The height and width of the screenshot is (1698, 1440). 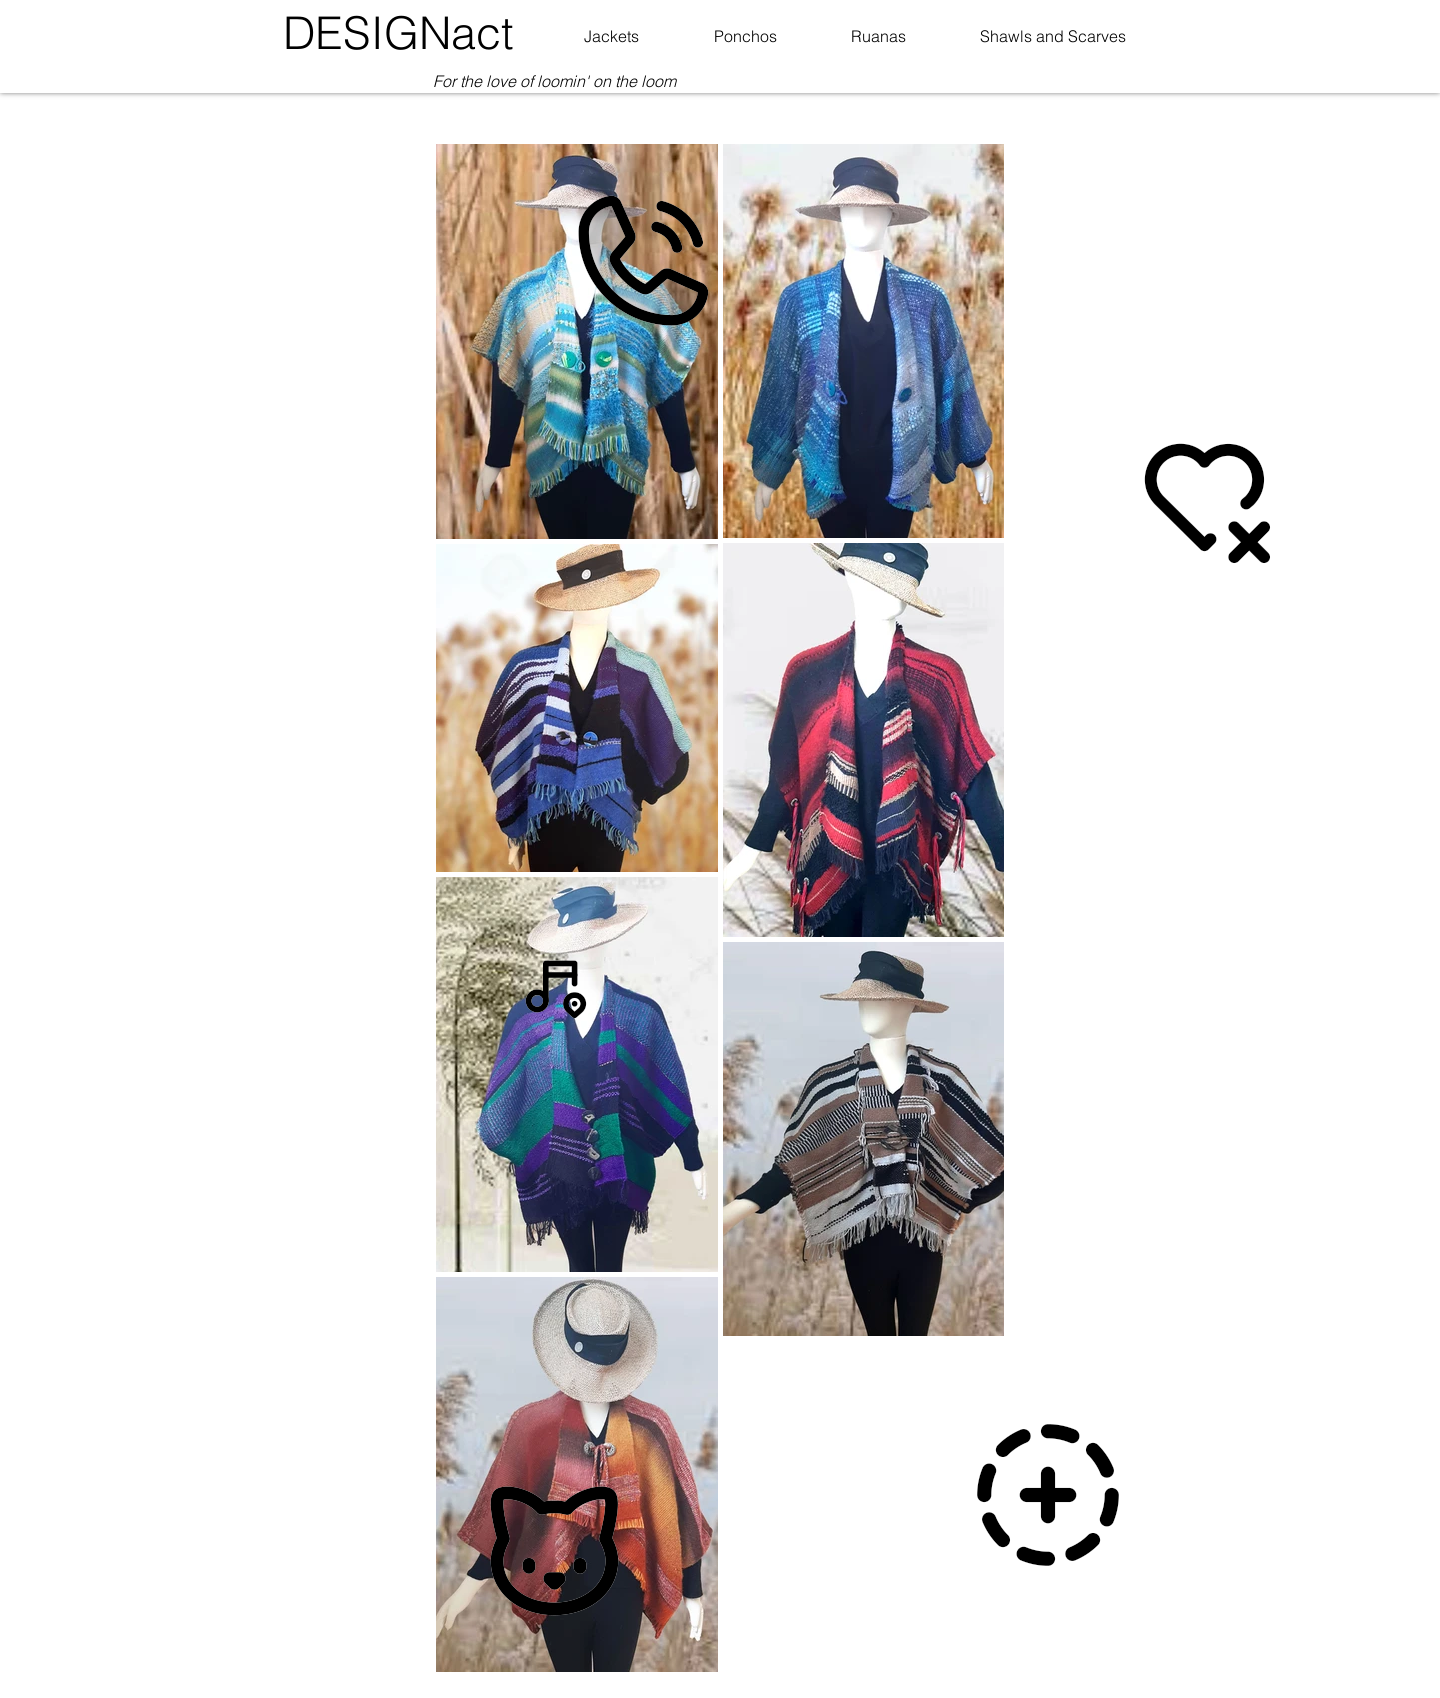 What do you see at coordinates (554, 1551) in the screenshot?
I see `access pet-related features or settings` at bounding box center [554, 1551].